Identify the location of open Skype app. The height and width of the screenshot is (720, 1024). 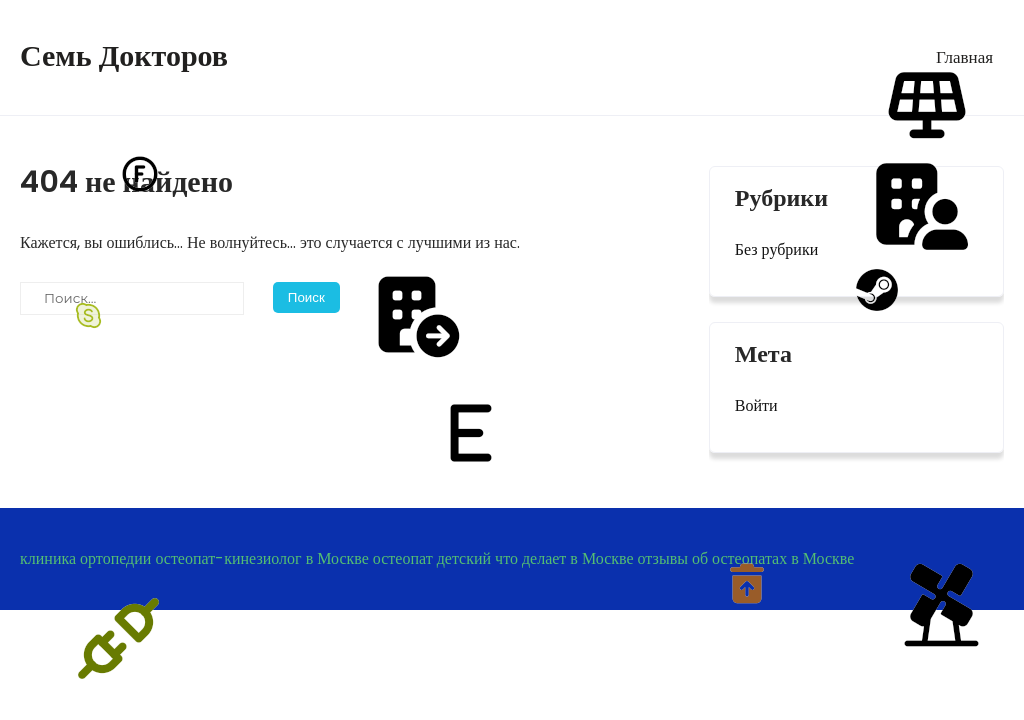
(88, 315).